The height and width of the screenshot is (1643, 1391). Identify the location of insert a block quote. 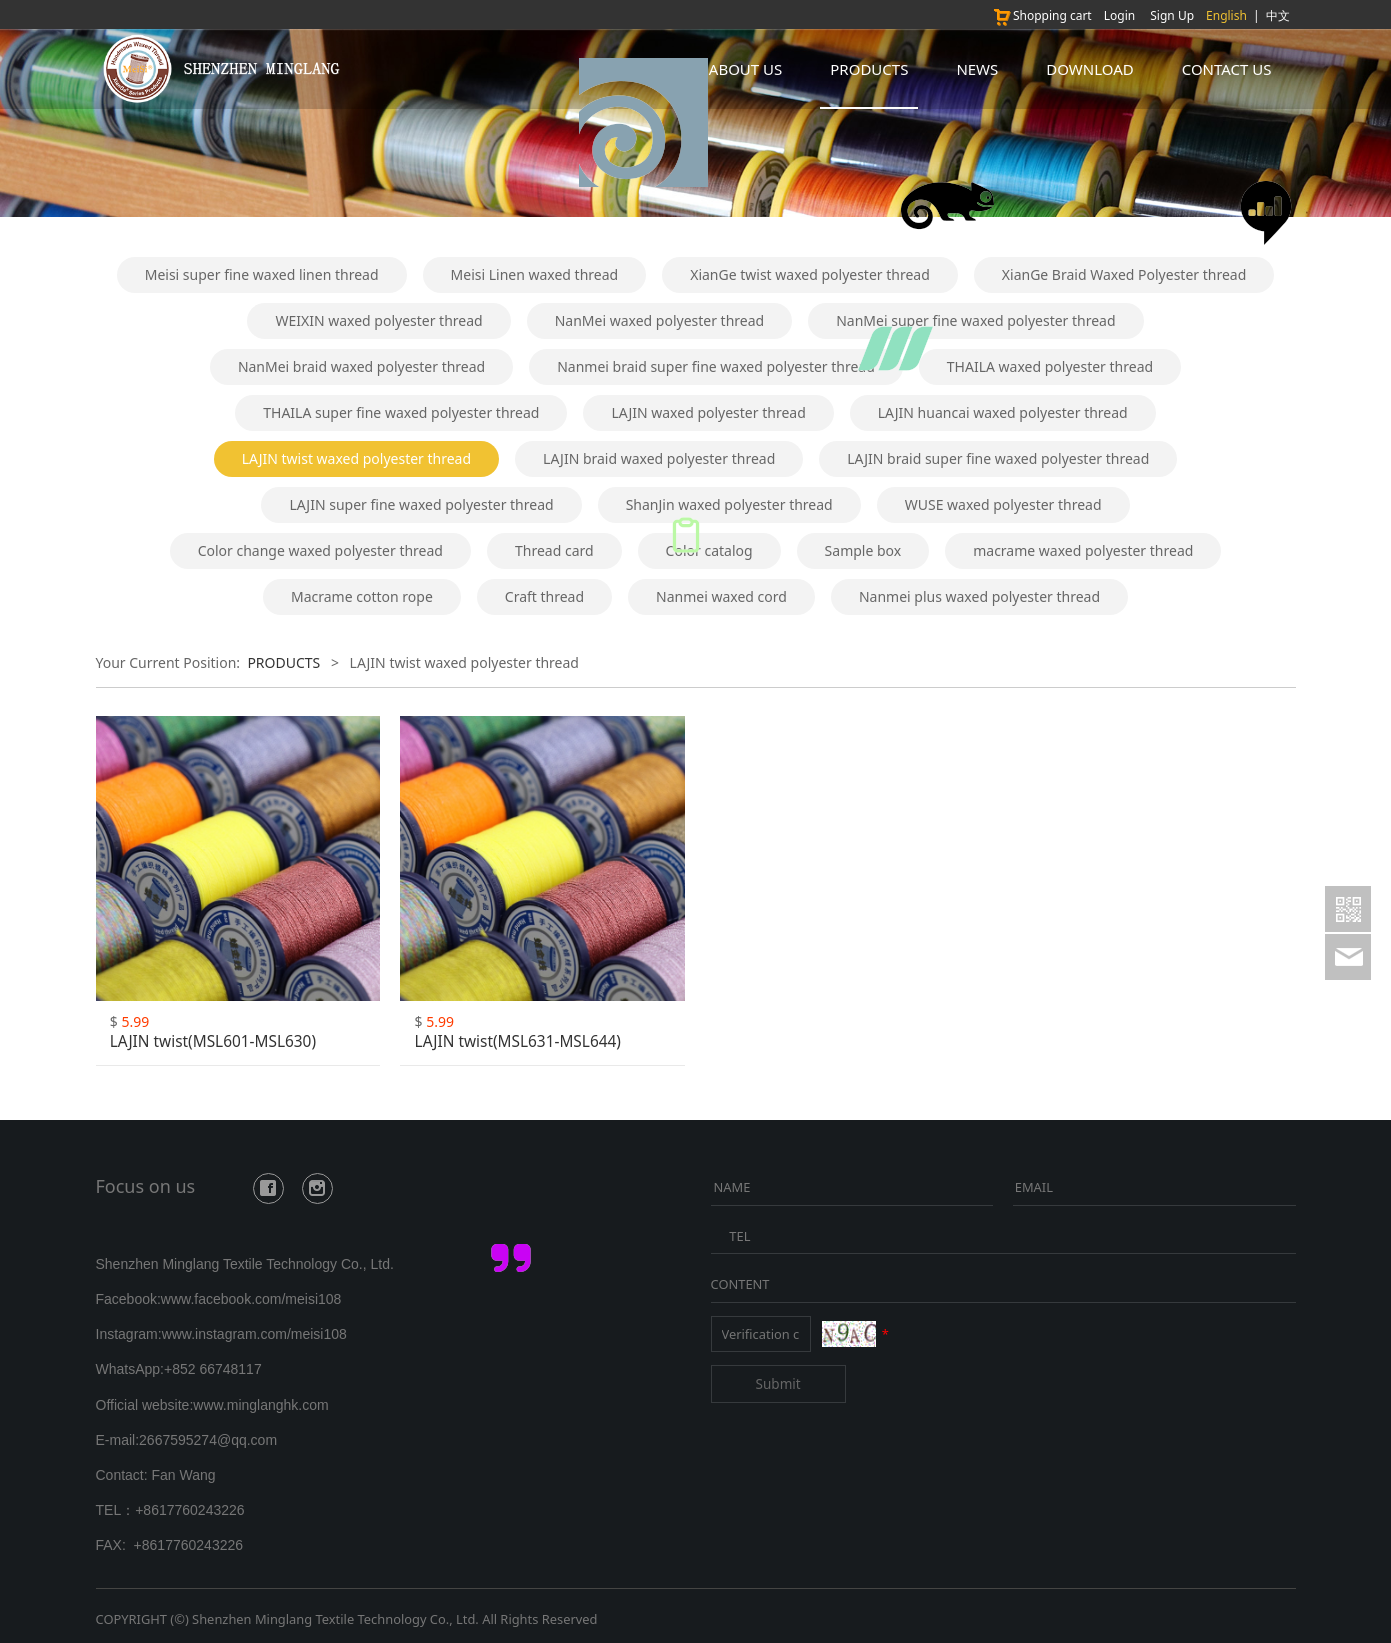
(511, 1258).